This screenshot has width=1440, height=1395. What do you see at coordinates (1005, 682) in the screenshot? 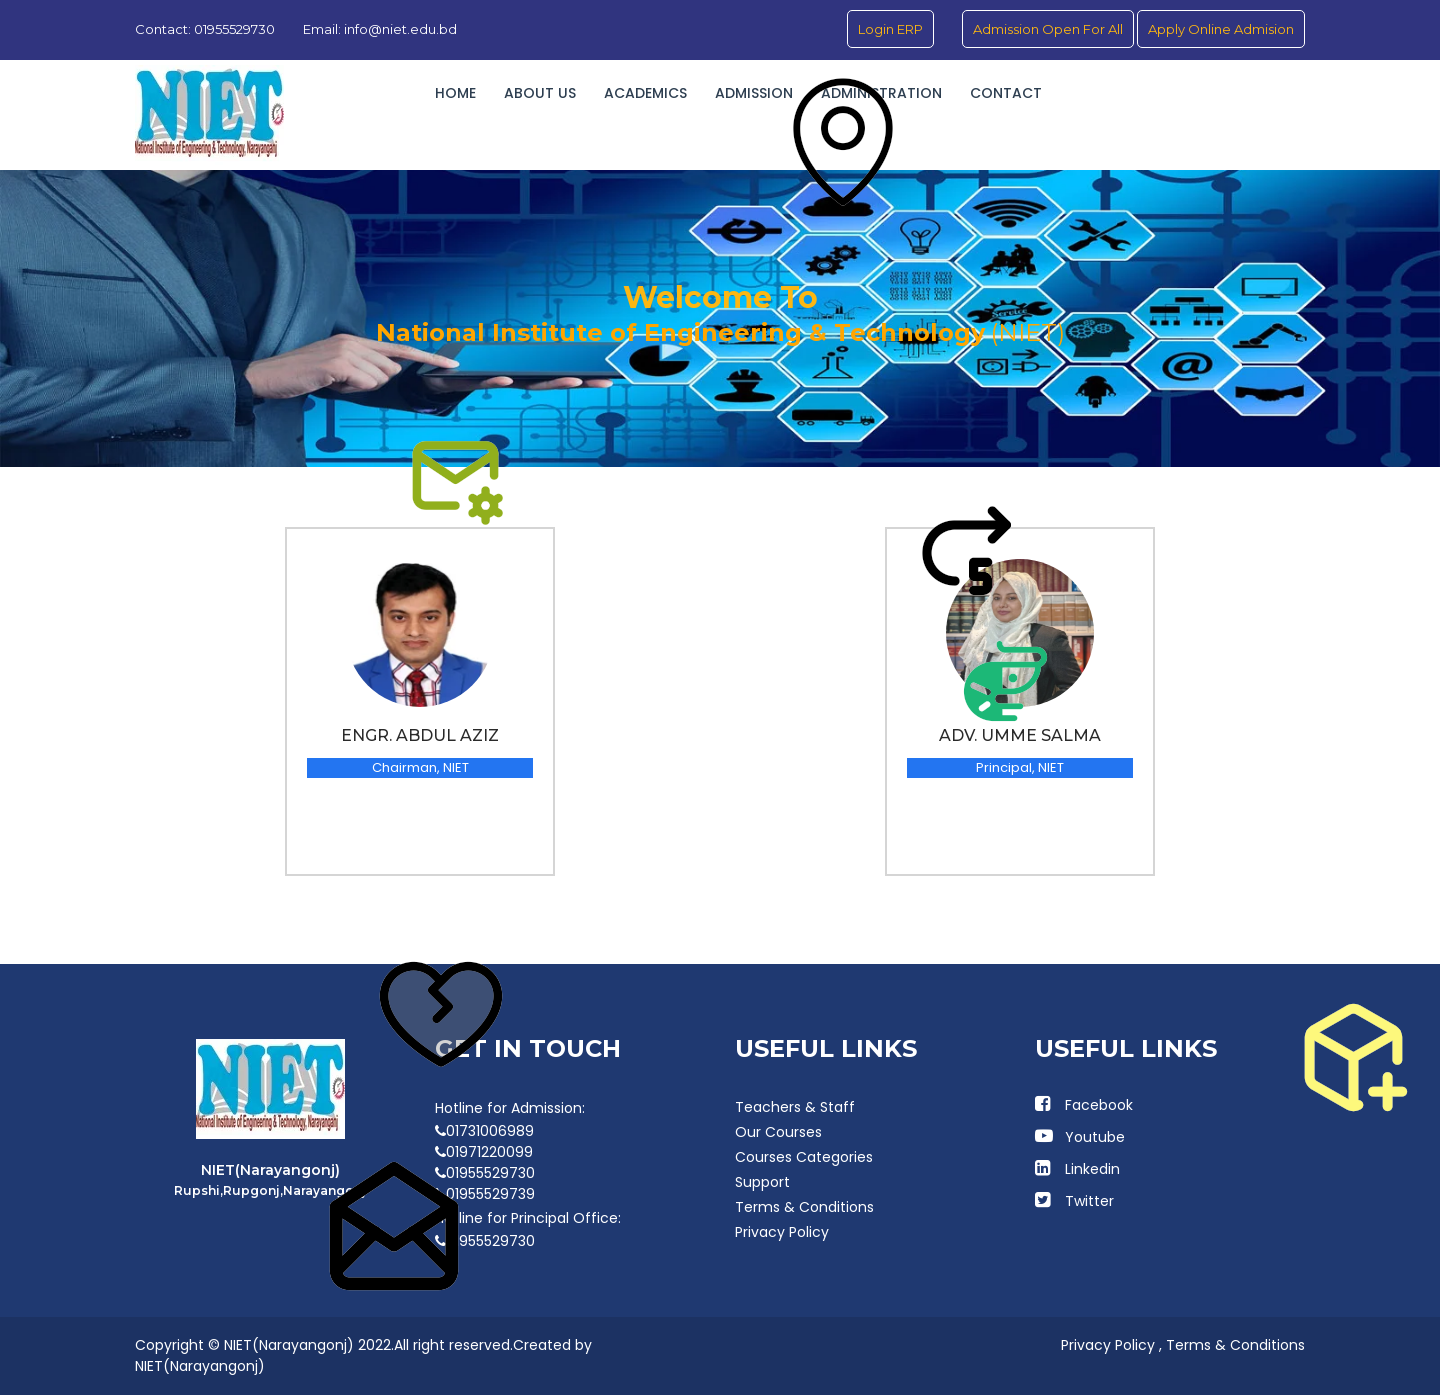
I see `filter or browse seafood menu items` at bounding box center [1005, 682].